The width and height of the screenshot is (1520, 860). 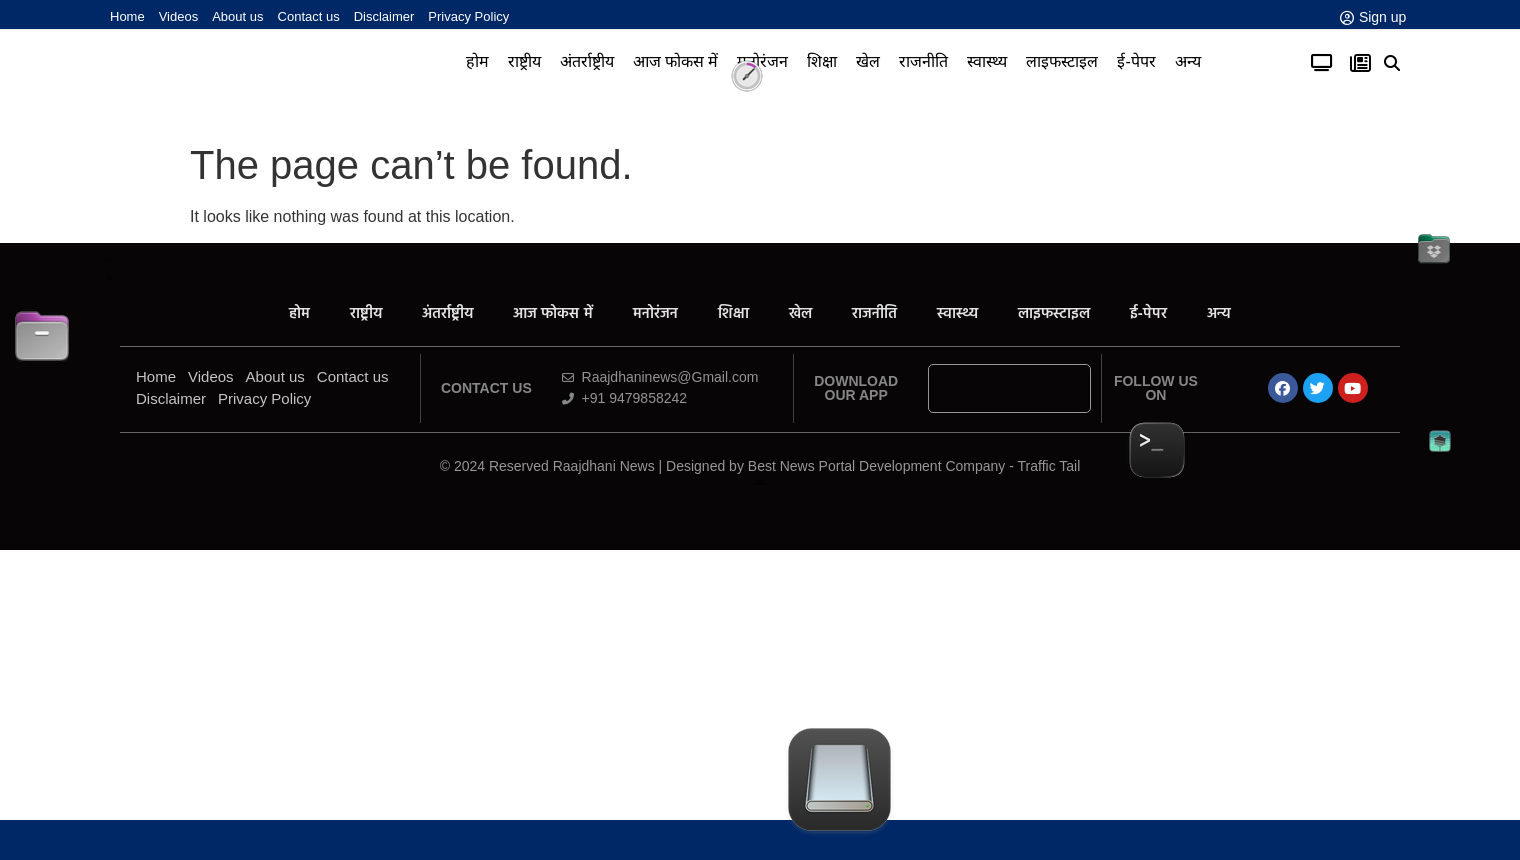 I want to click on open sysprof system profiler application, so click(x=747, y=76).